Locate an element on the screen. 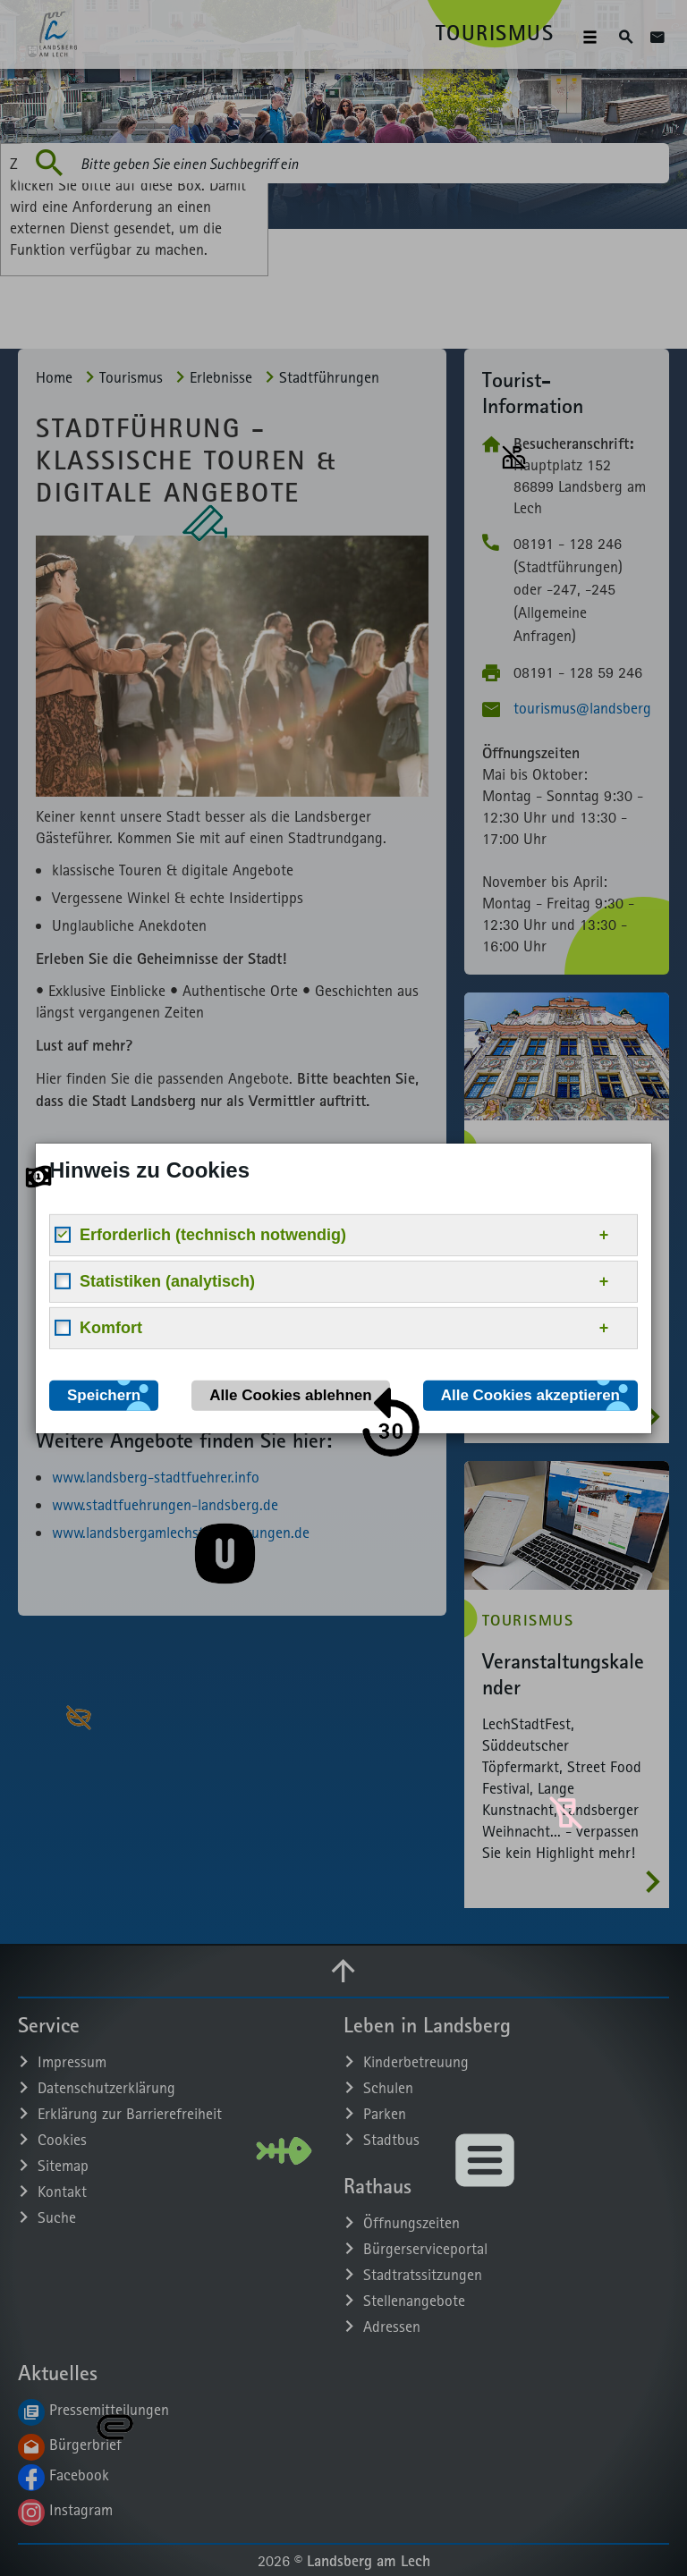 This screenshot has height=2576, width=687. indicates an unread item or status is located at coordinates (225, 1553).